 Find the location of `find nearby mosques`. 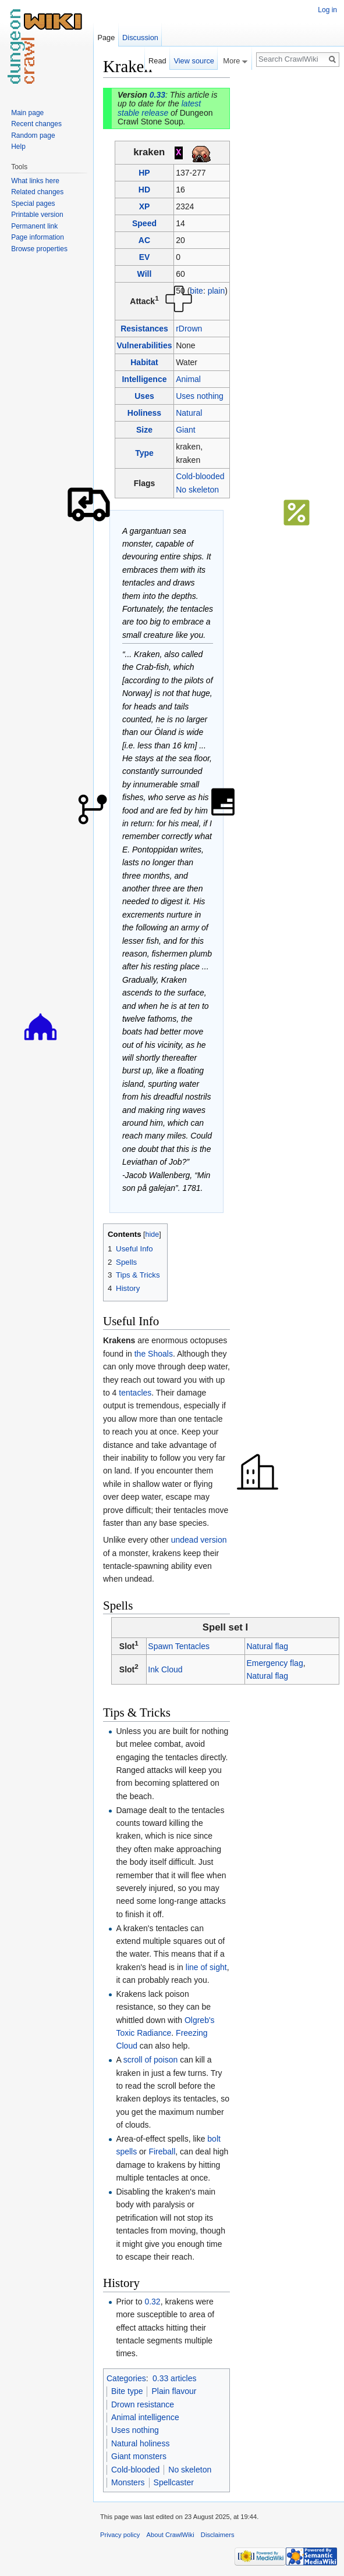

find nearby mosques is located at coordinates (40, 1028).